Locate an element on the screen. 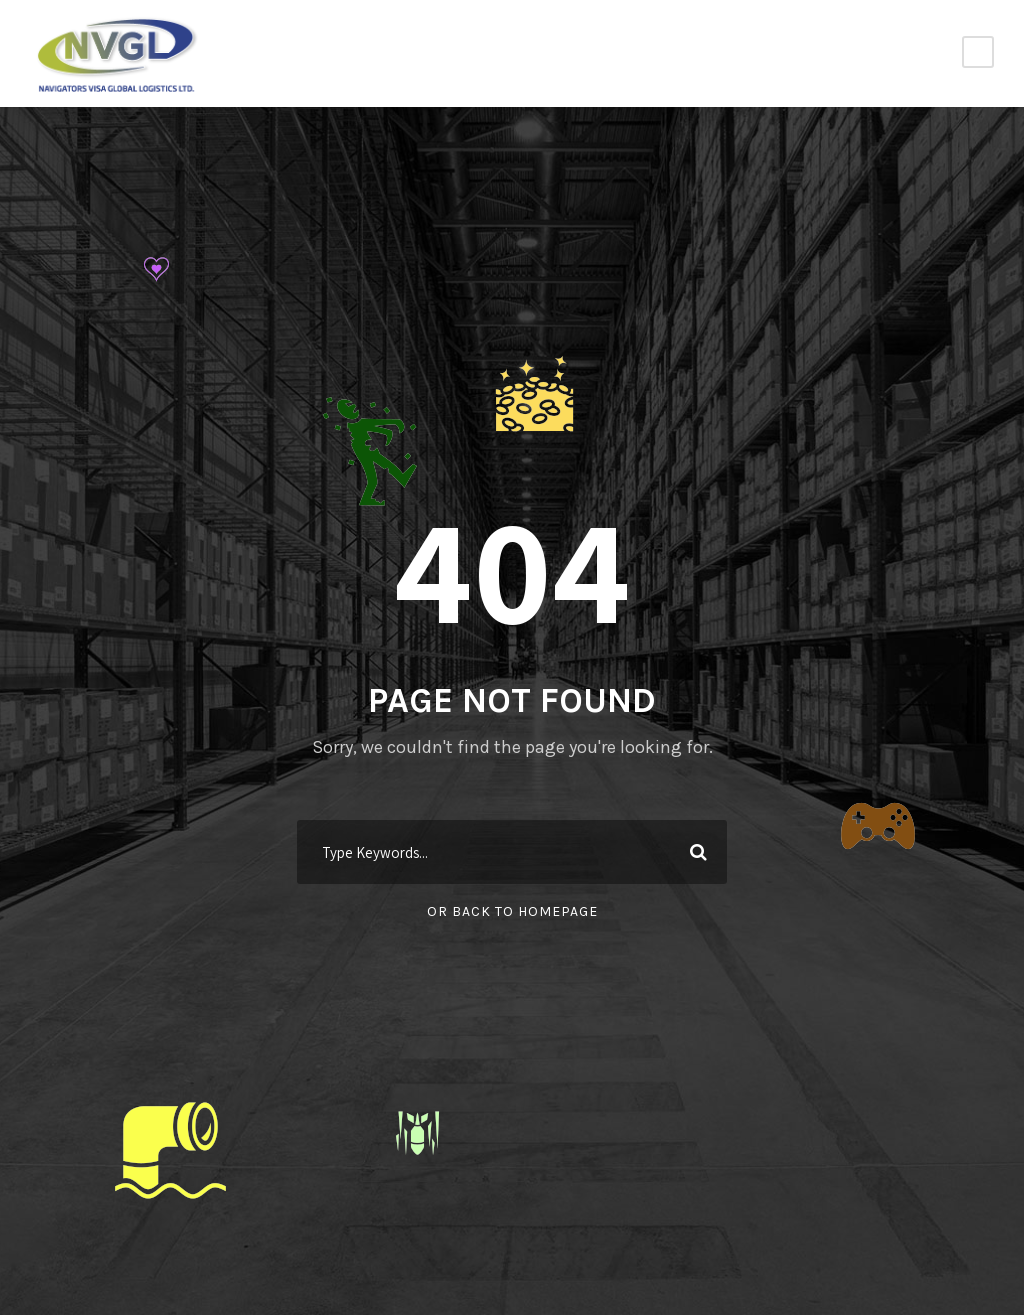 Image resolution: width=1024 pixels, height=1315 pixels. indicates a loved or favorited item is located at coordinates (156, 269).